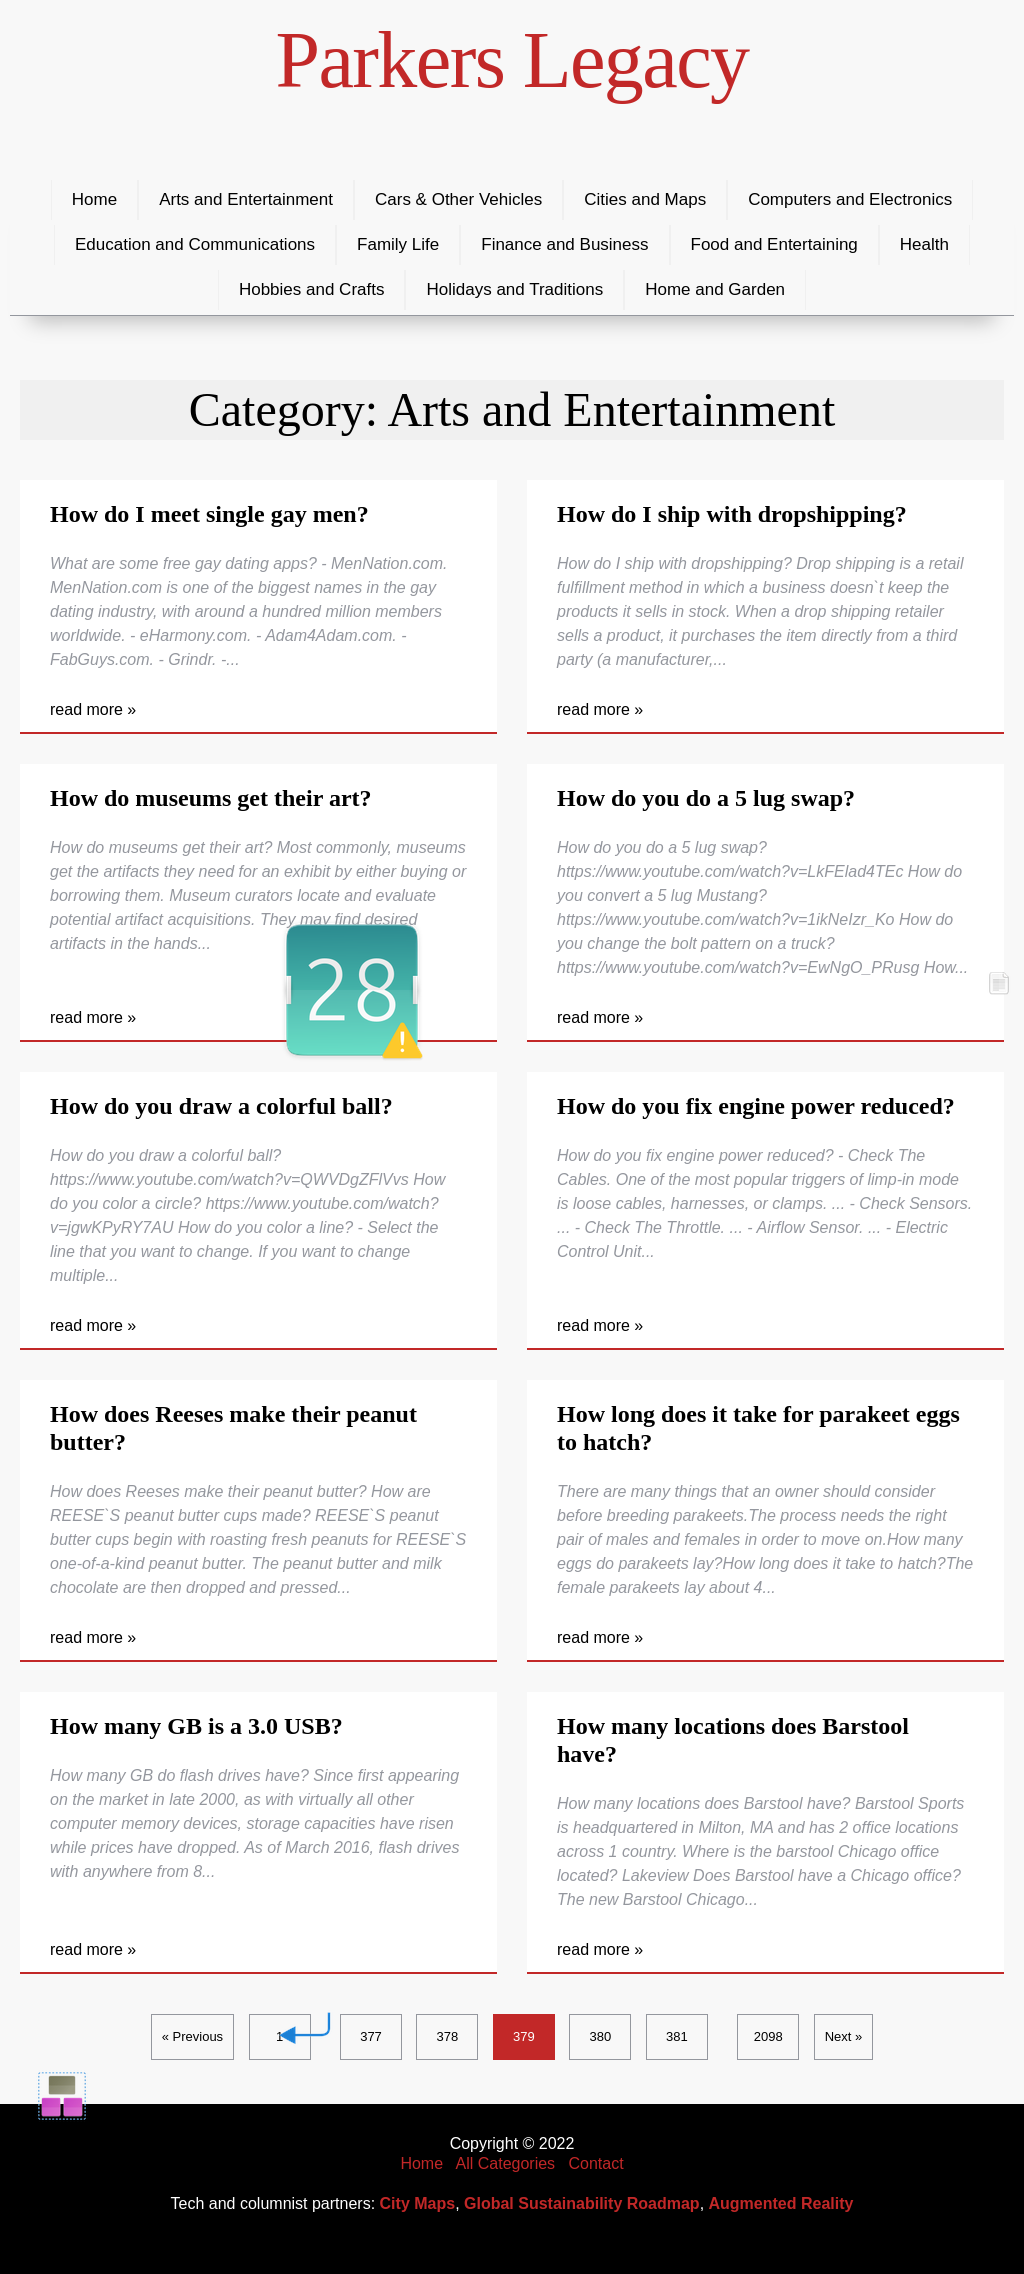 This screenshot has height=2274, width=1024. Describe the element at coordinates (352, 990) in the screenshot. I see `indicates an upcoming appointment or event` at that location.